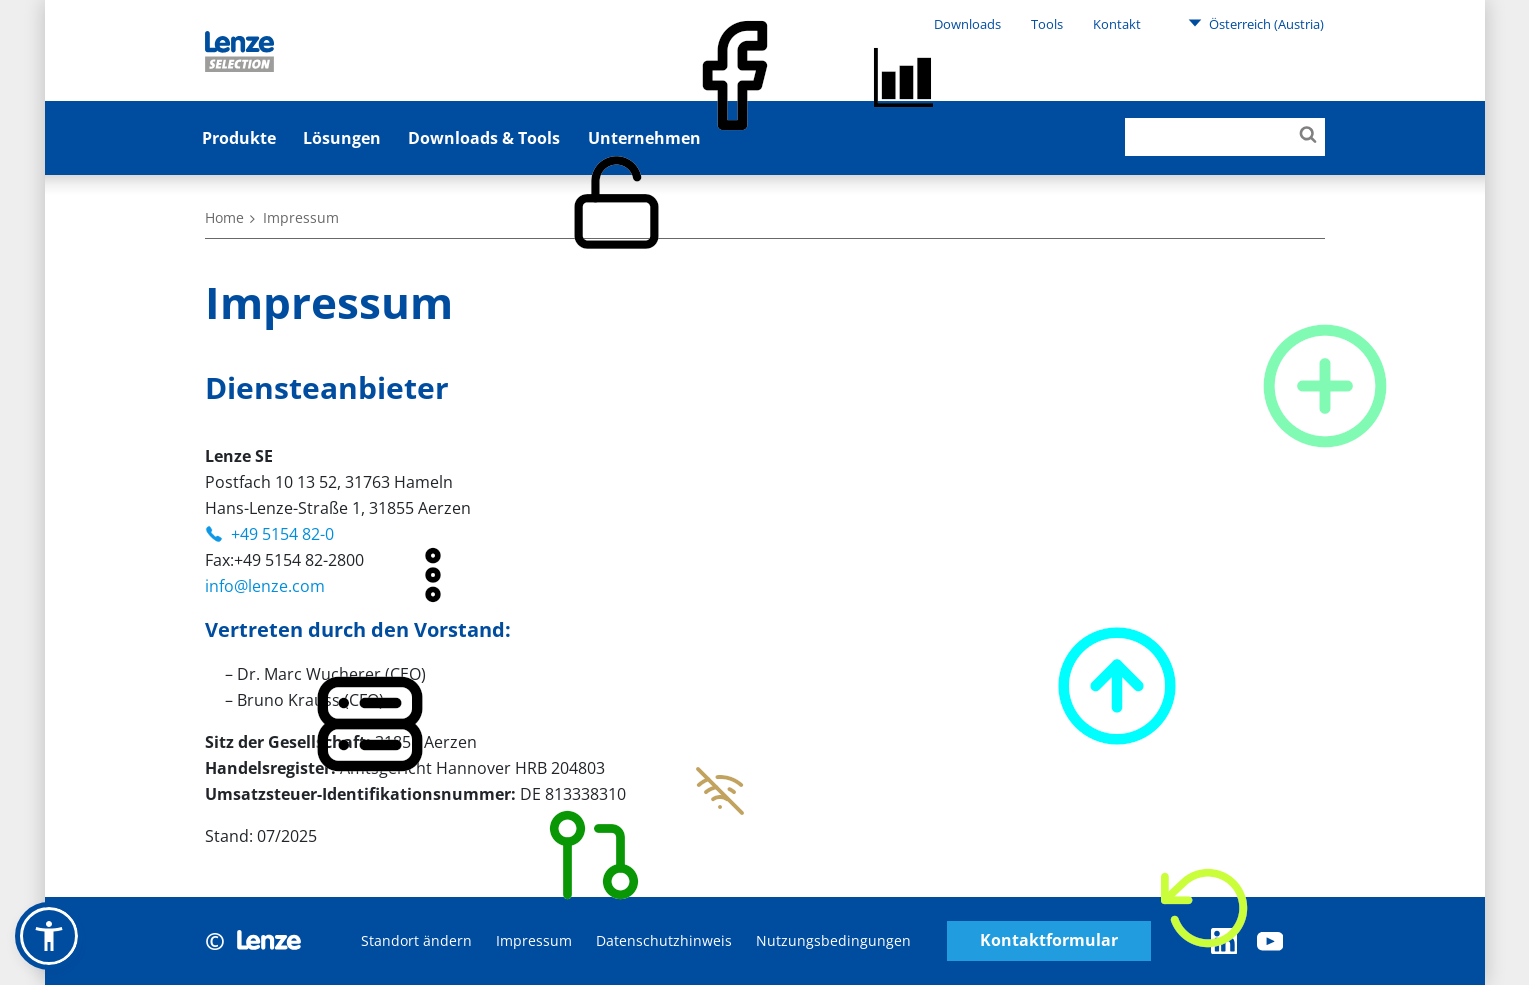 The image size is (1529, 985). What do you see at coordinates (594, 855) in the screenshot?
I see `create a new pull request` at bounding box center [594, 855].